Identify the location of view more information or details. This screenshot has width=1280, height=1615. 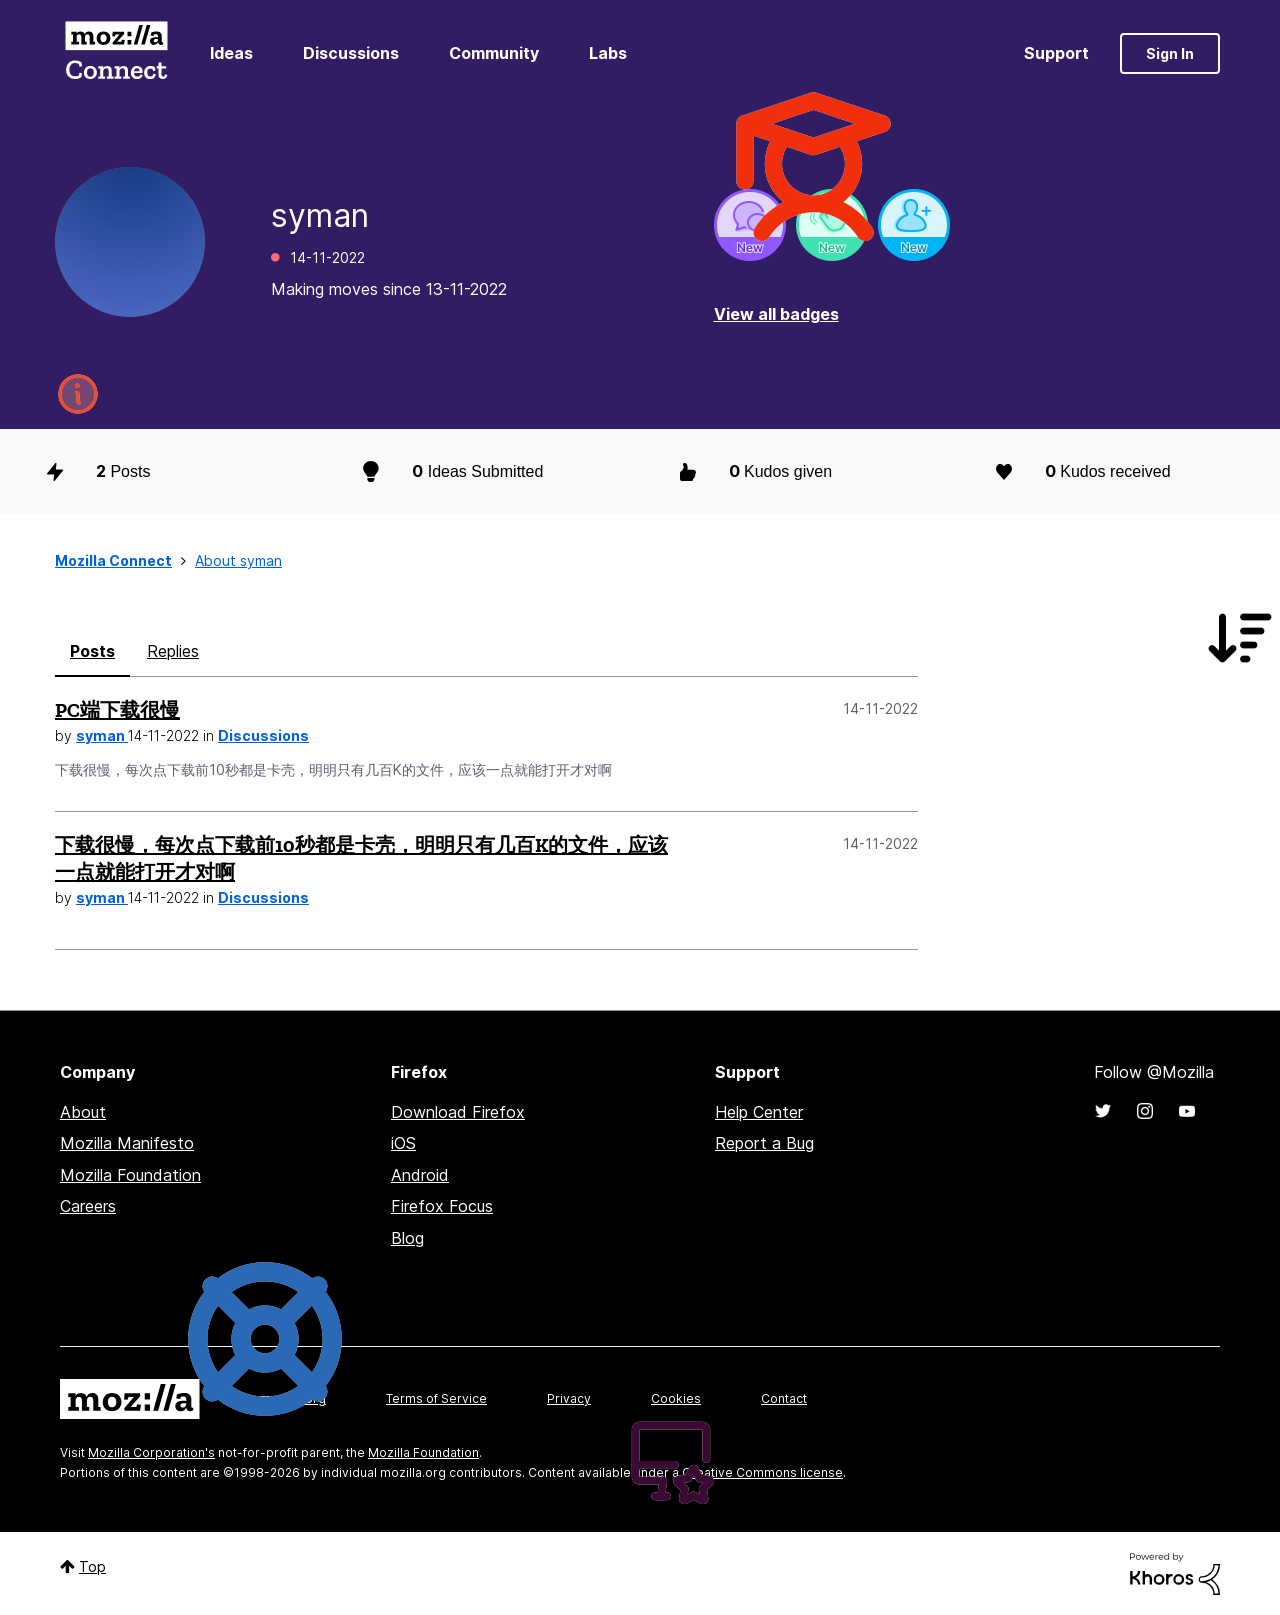
(78, 394).